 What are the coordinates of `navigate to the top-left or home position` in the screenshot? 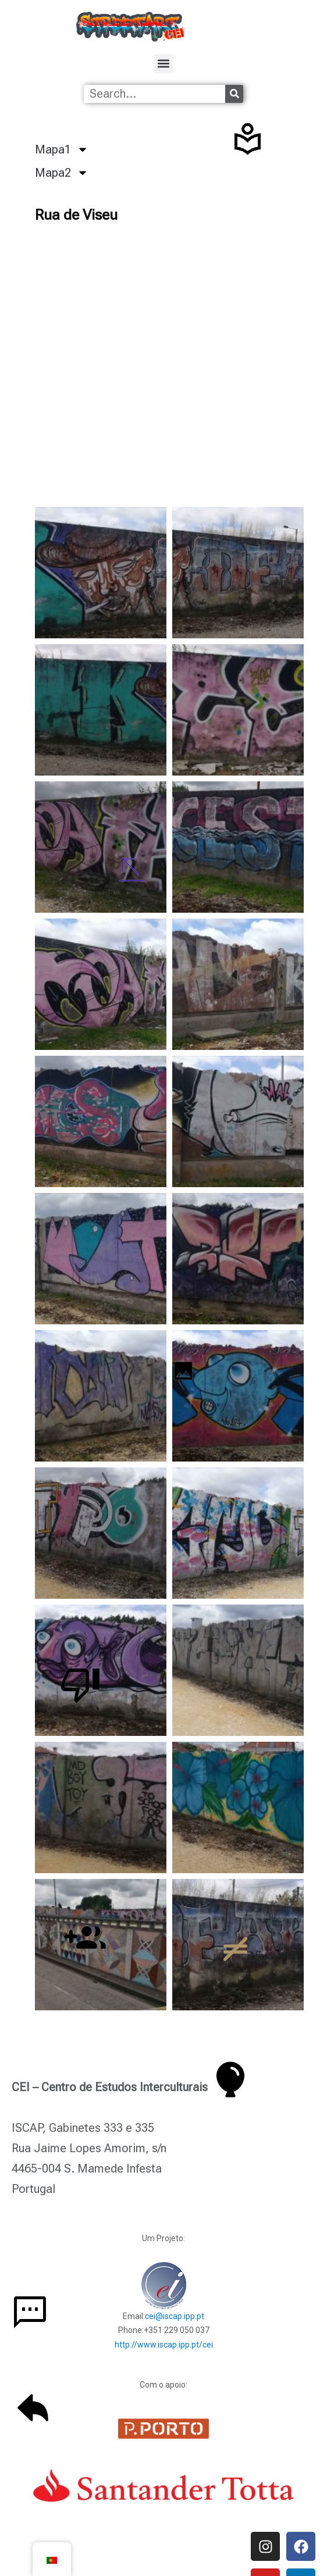 It's located at (130, 870).